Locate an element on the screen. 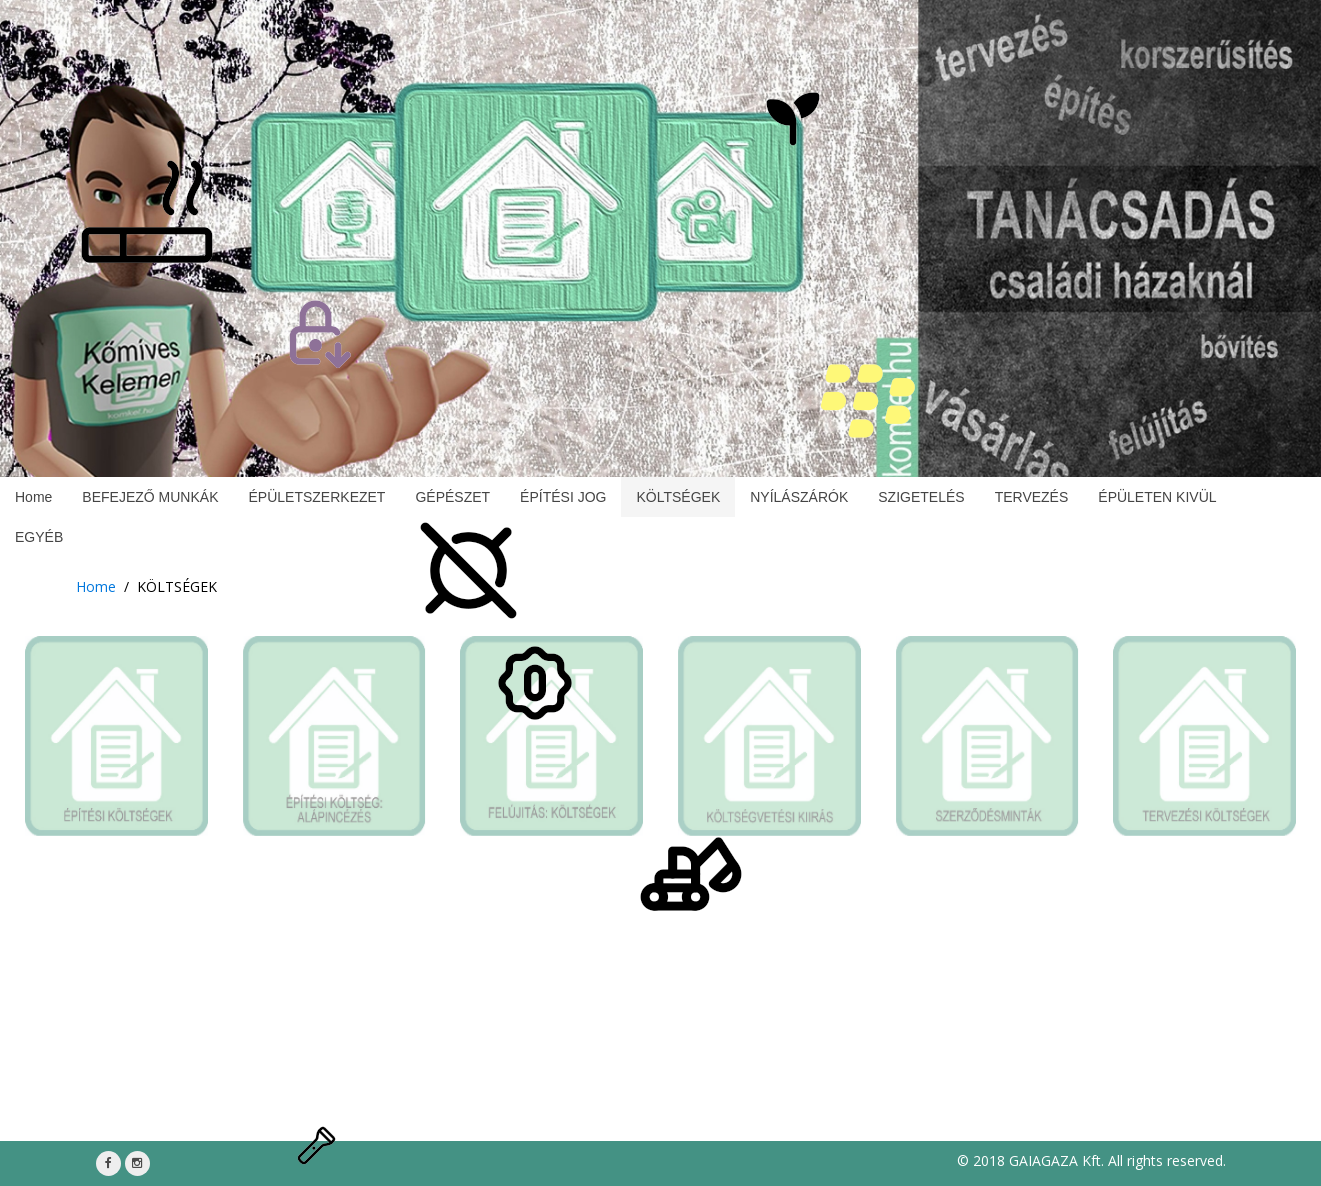 This screenshot has width=1321, height=1186. construction or building in progress is located at coordinates (691, 874).